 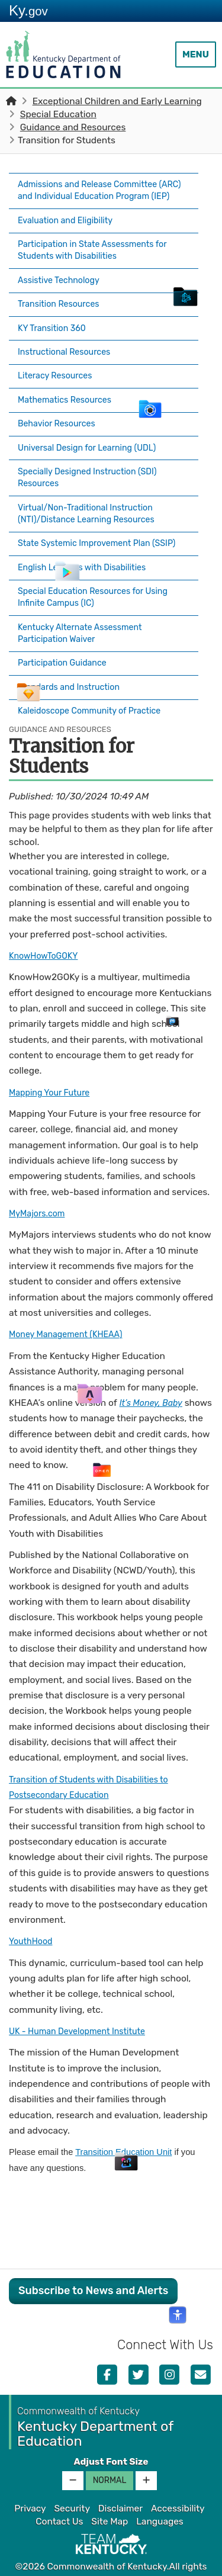 What do you see at coordinates (172, 1021) in the screenshot?
I see `folder containing mastodon-related files` at bounding box center [172, 1021].